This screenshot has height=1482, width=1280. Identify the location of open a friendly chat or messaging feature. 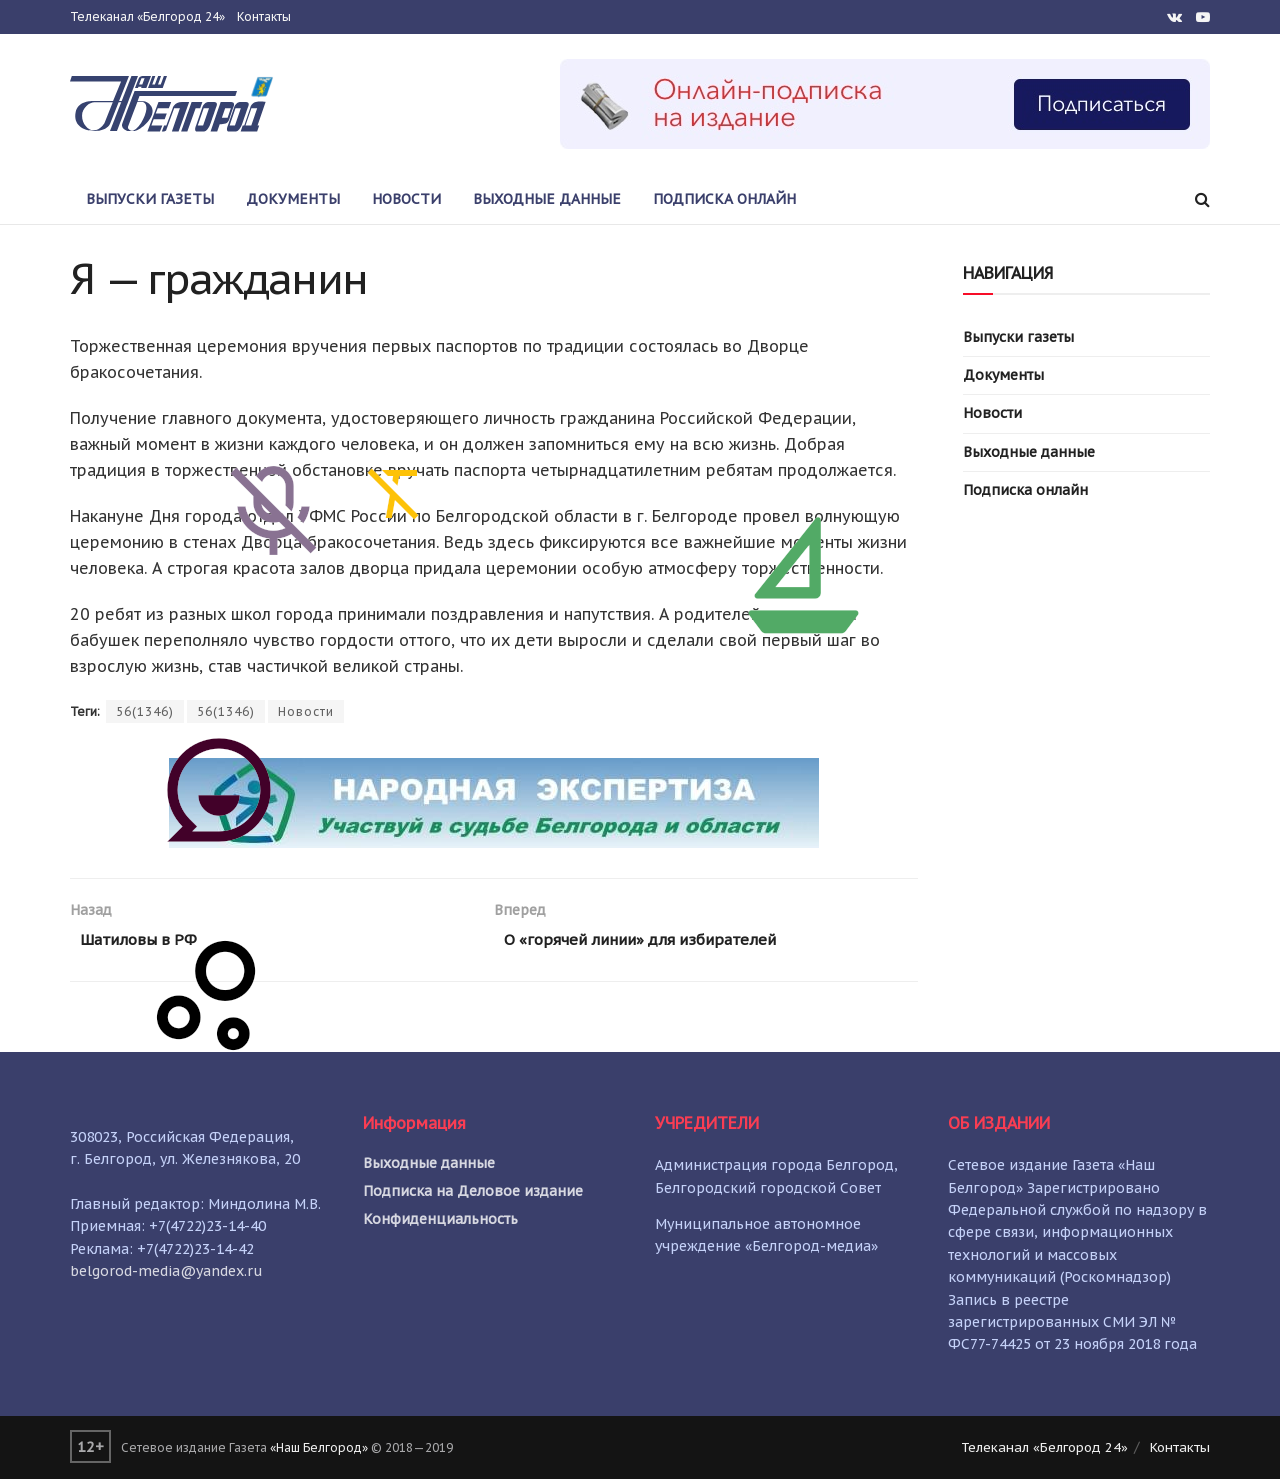
(219, 790).